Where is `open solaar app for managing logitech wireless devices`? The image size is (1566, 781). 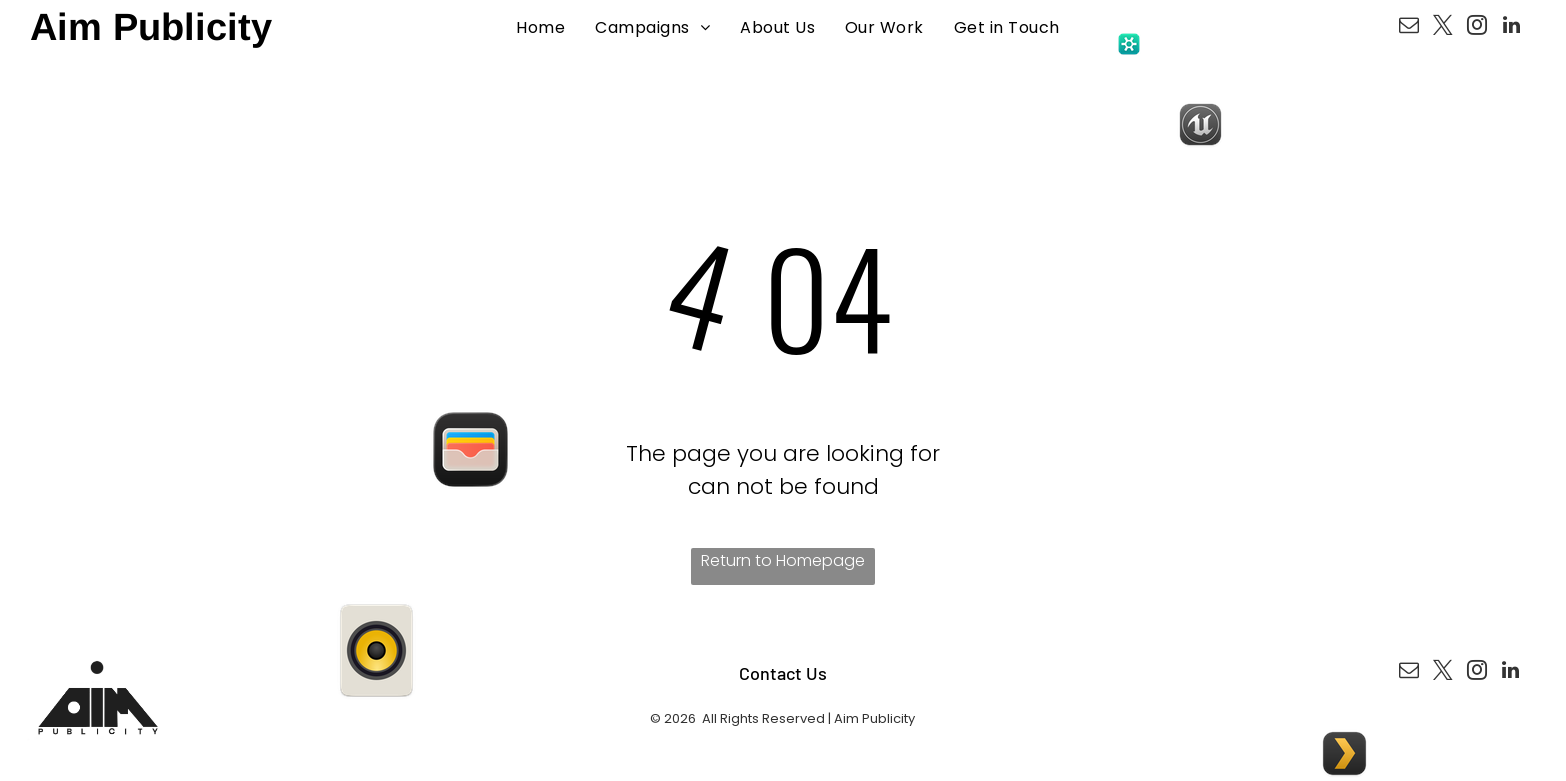 open solaar app for managing logitech wireless devices is located at coordinates (1129, 44).